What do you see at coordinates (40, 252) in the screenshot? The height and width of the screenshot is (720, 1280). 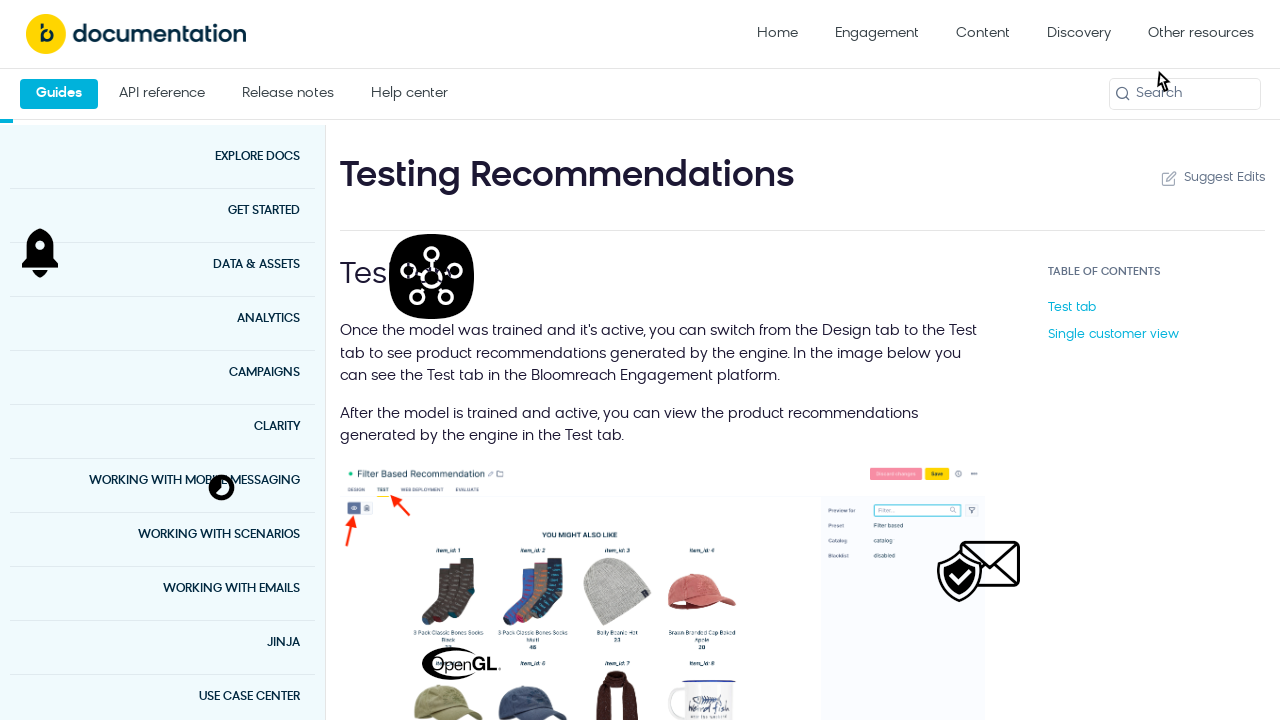 I see `launch or deploy an application` at bounding box center [40, 252].